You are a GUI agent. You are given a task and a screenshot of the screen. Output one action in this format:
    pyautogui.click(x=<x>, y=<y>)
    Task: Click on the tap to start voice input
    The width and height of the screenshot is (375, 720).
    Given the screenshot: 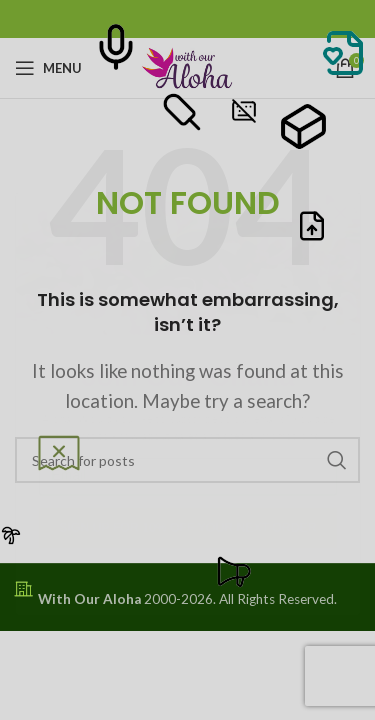 What is the action you would take?
    pyautogui.click(x=116, y=47)
    